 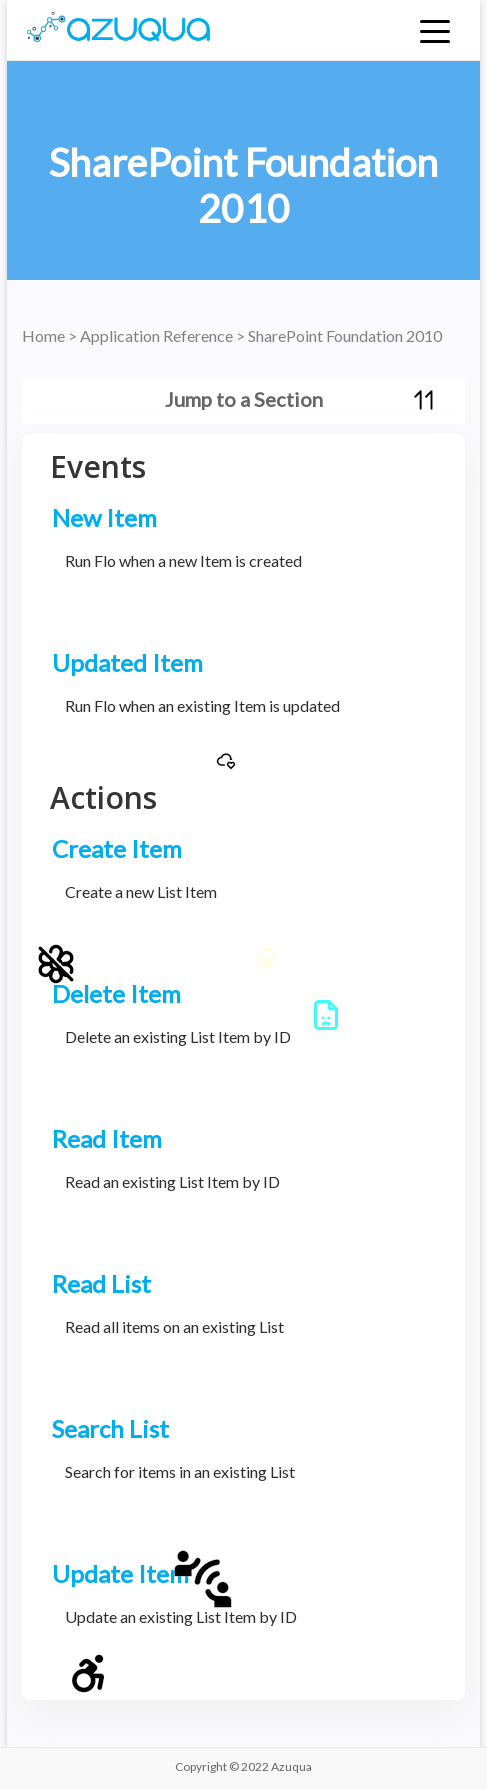 I want to click on indicates wheelchair accessibility, so click(x=88, y=1673).